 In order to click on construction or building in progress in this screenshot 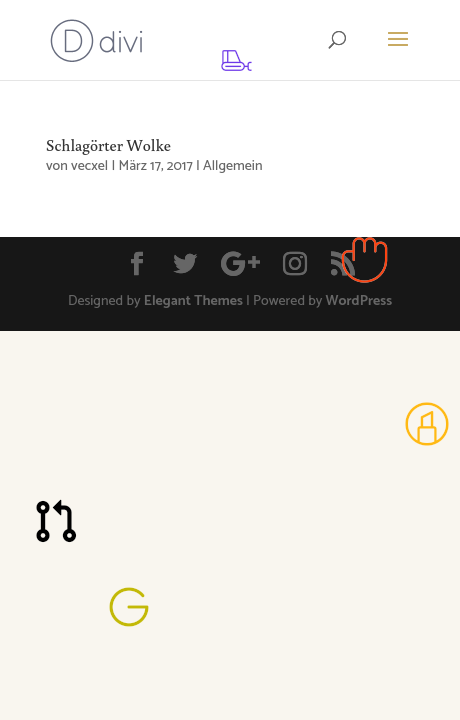, I will do `click(236, 60)`.